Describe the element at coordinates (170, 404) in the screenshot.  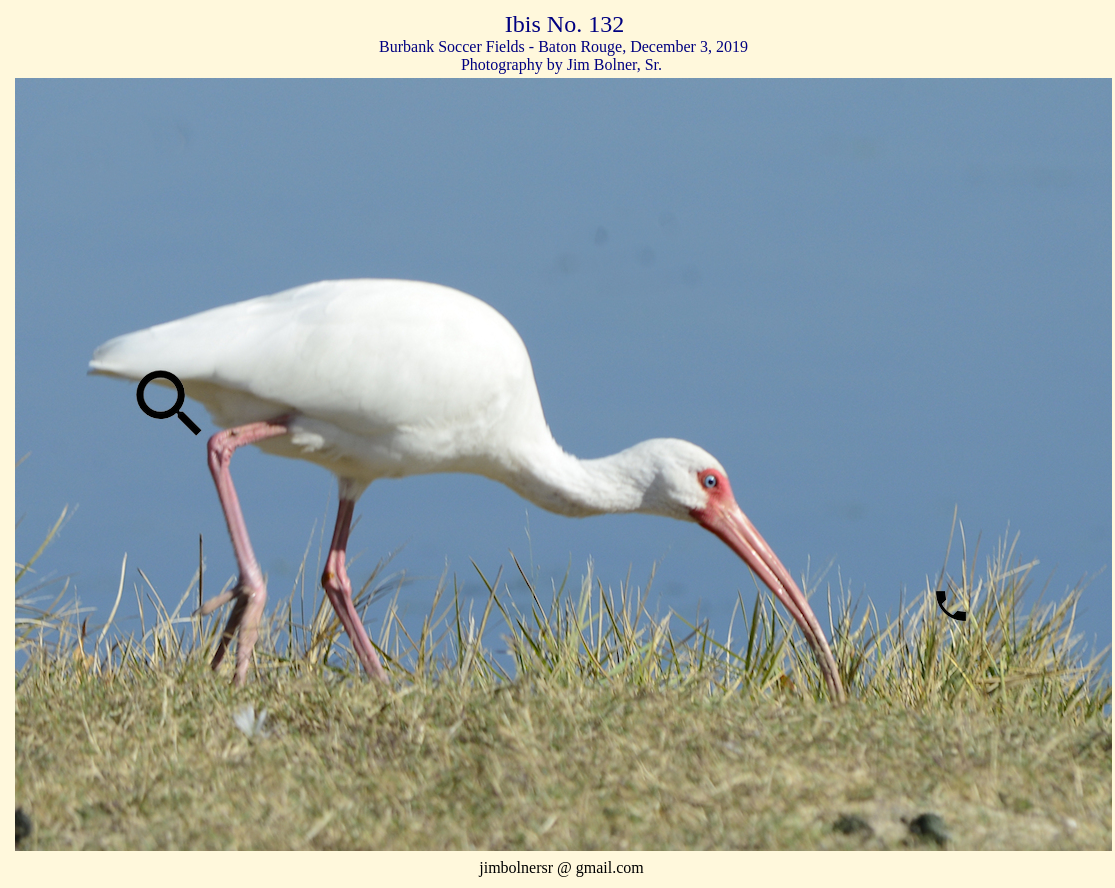
I see `search for content or items` at that location.